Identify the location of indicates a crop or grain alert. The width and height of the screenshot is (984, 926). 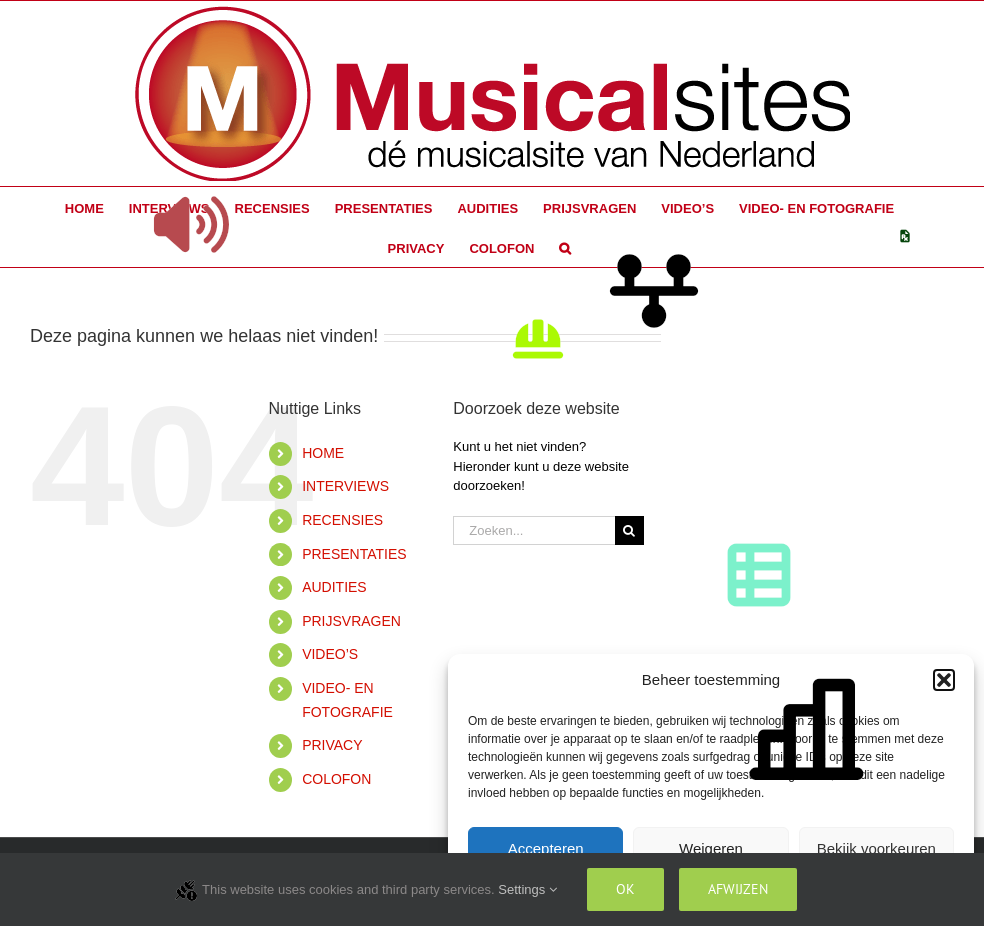
(185, 889).